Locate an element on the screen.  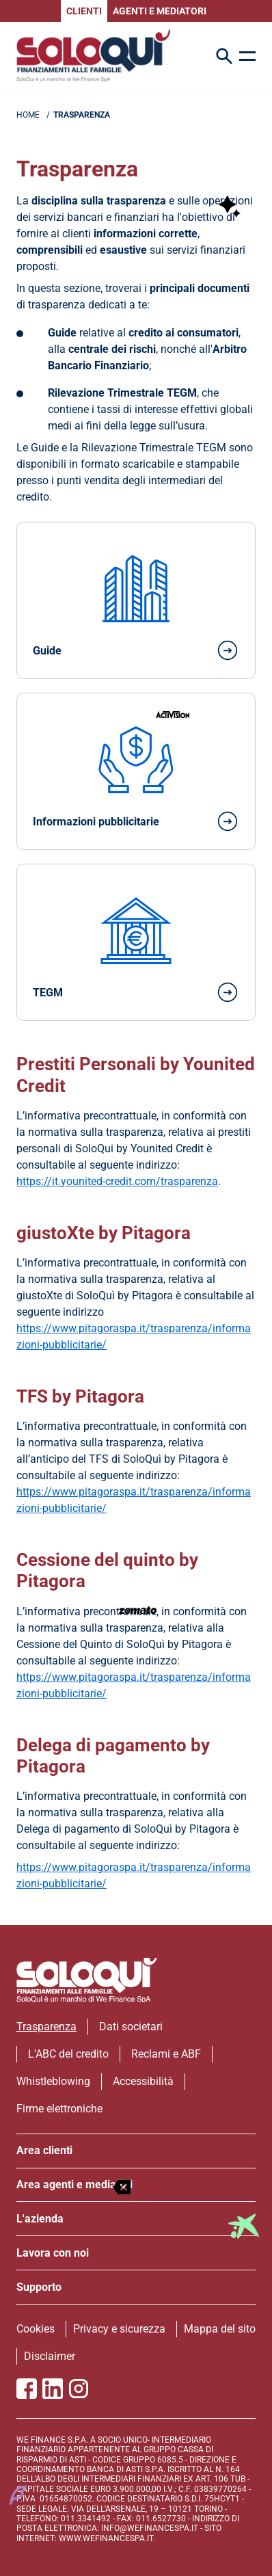
open Google Bard AI assistant is located at coordinates (230, 207).